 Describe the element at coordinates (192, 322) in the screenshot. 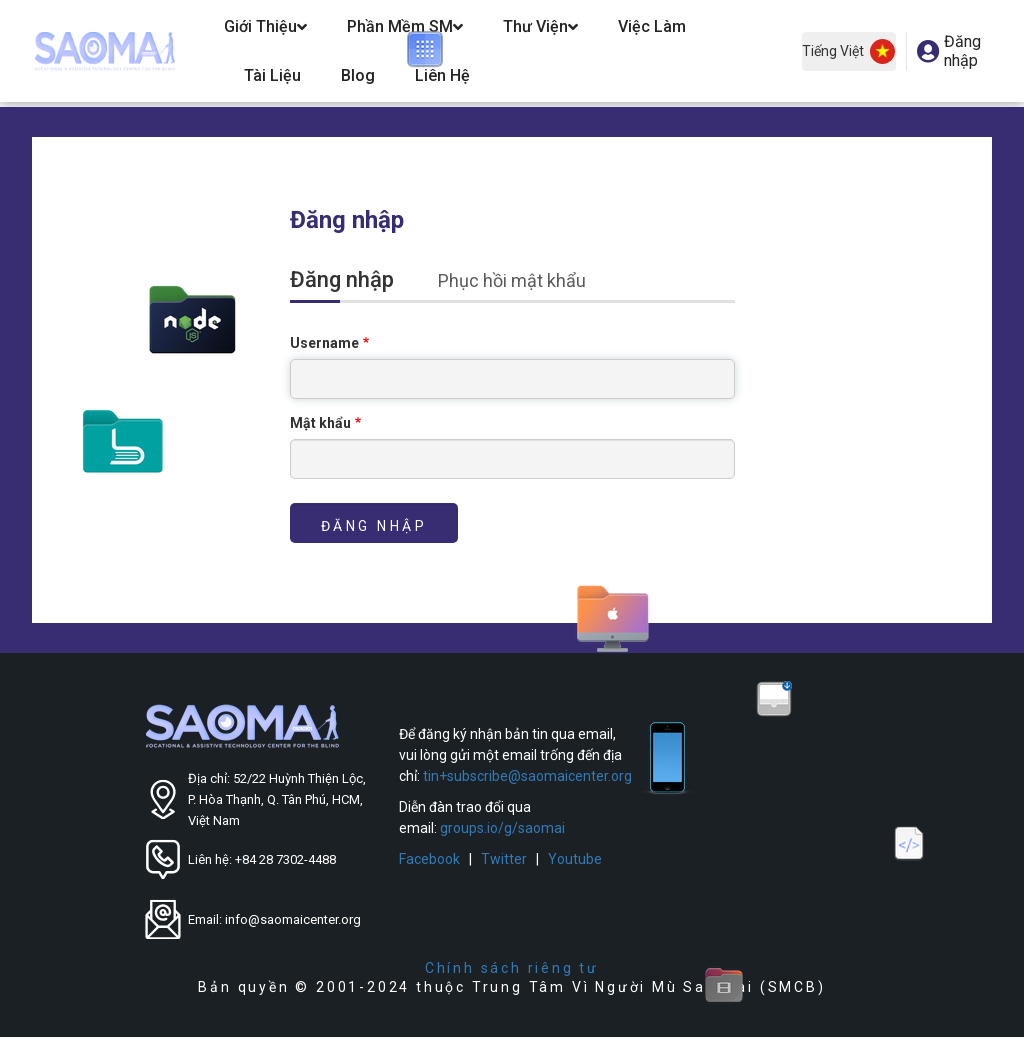

I see `open folder containing node.js project files` at that location.